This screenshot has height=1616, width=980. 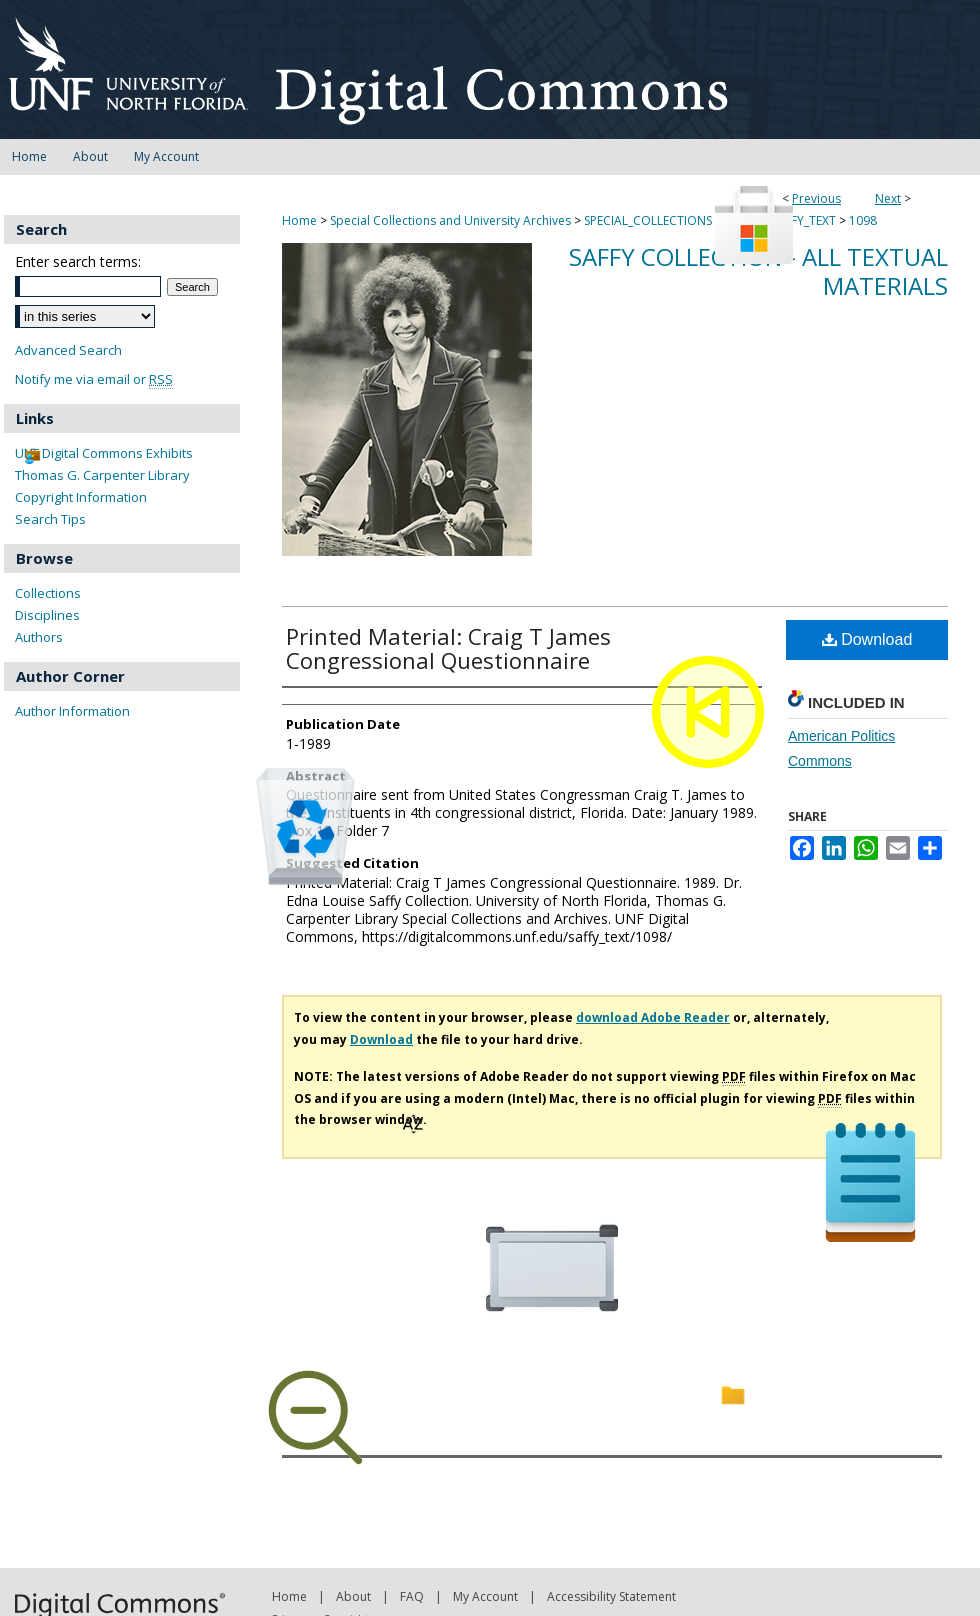 I want to click on access device settings, so click(x=552, y=1270).